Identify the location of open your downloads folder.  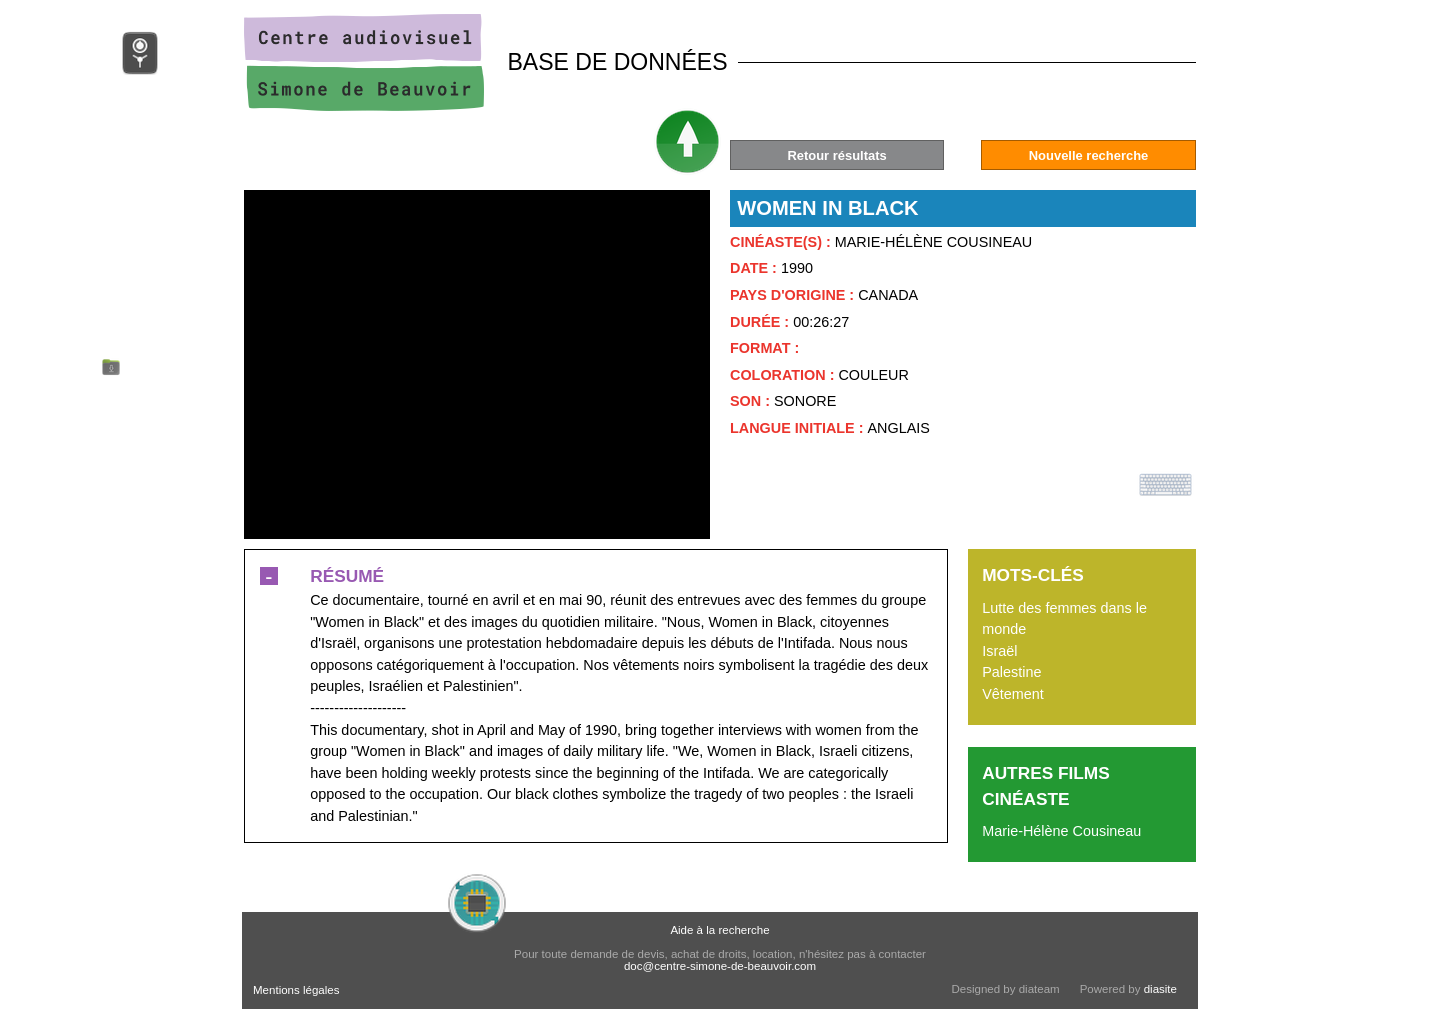
(111, 367).